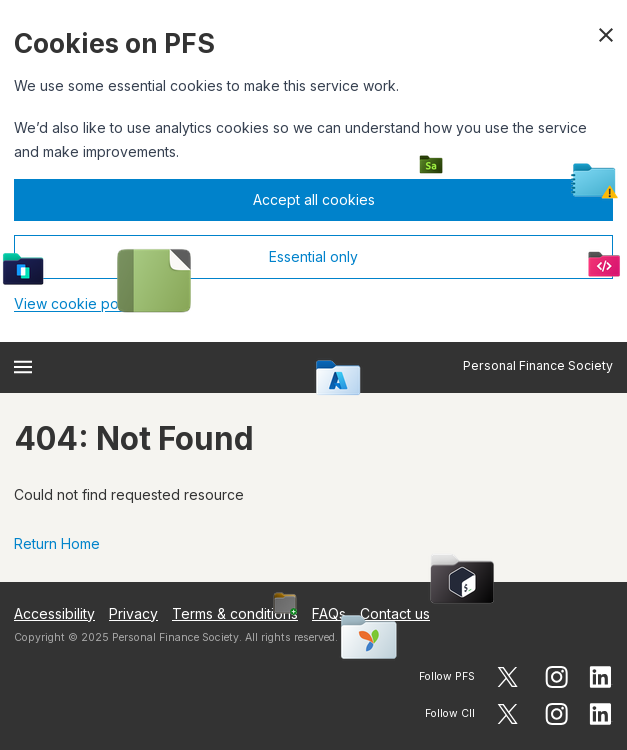 This screenshot has width=627, height=750. I want to click on open wondershare mobiletrans files folder, so click(23, 270).